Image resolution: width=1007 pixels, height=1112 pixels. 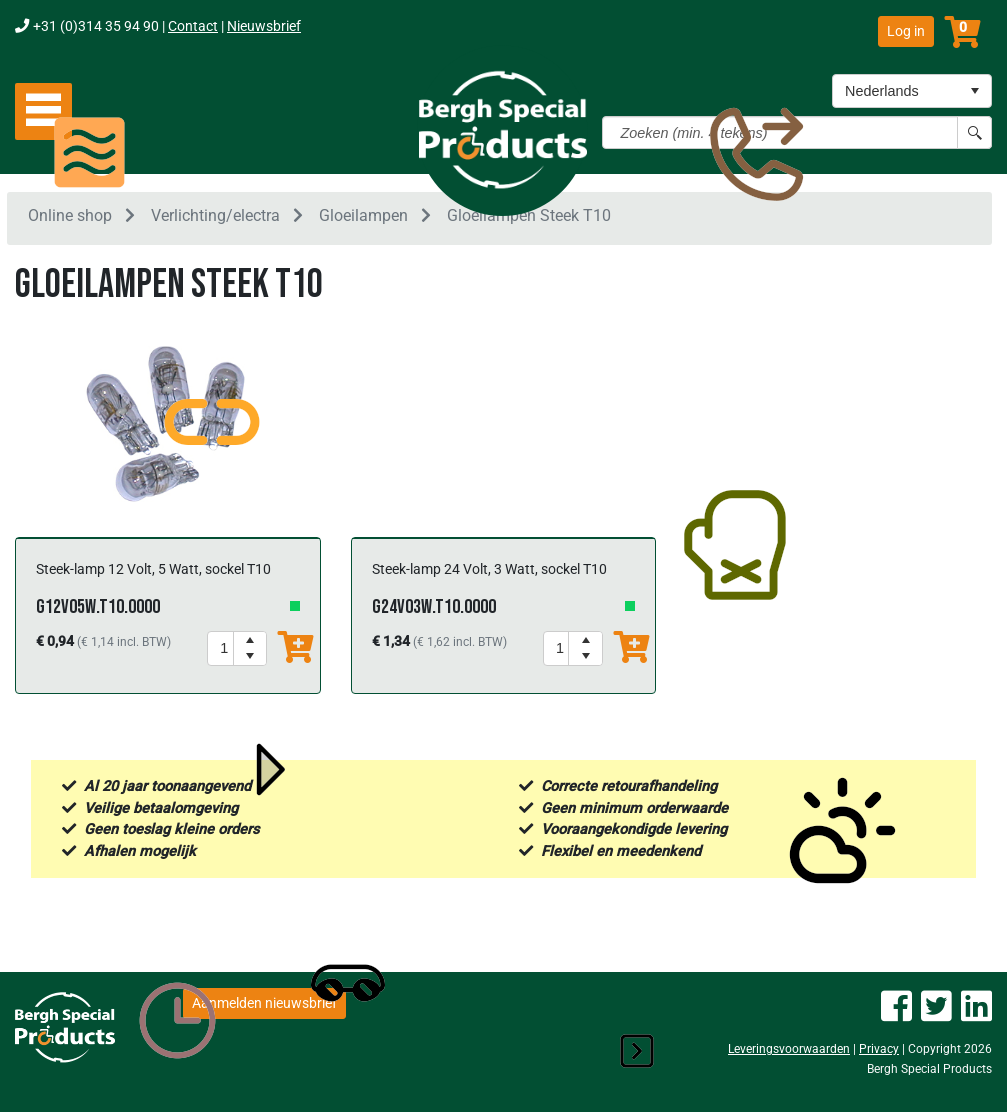 What do you see at coordinates (177, 1020) in the screenshot?
I see `view time or clock settings` at bounding box center [177, 1020].